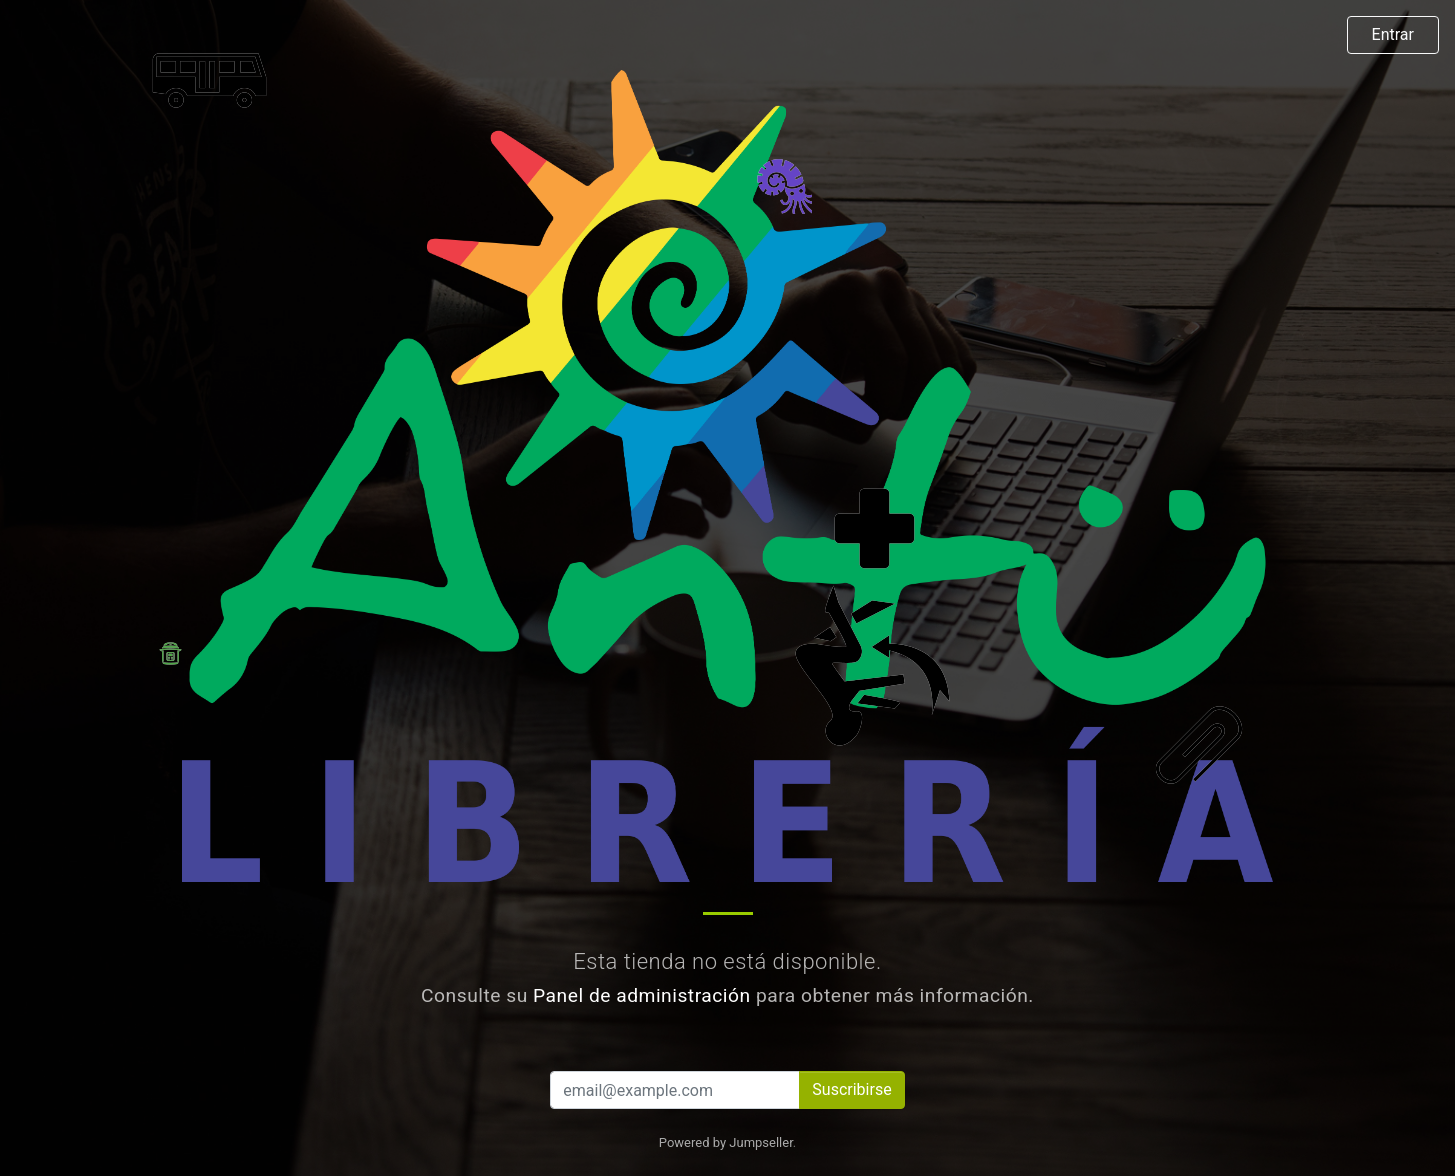 The image size is (1455, 1176). I want to click on fossil or paleontology category indicator, so click(784, 186).